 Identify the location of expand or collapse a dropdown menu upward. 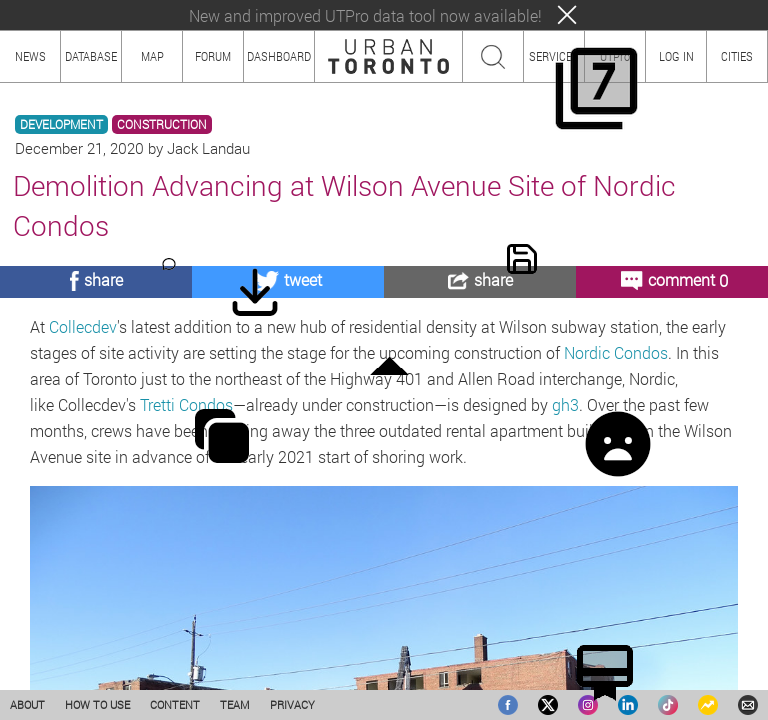
(389, 367).